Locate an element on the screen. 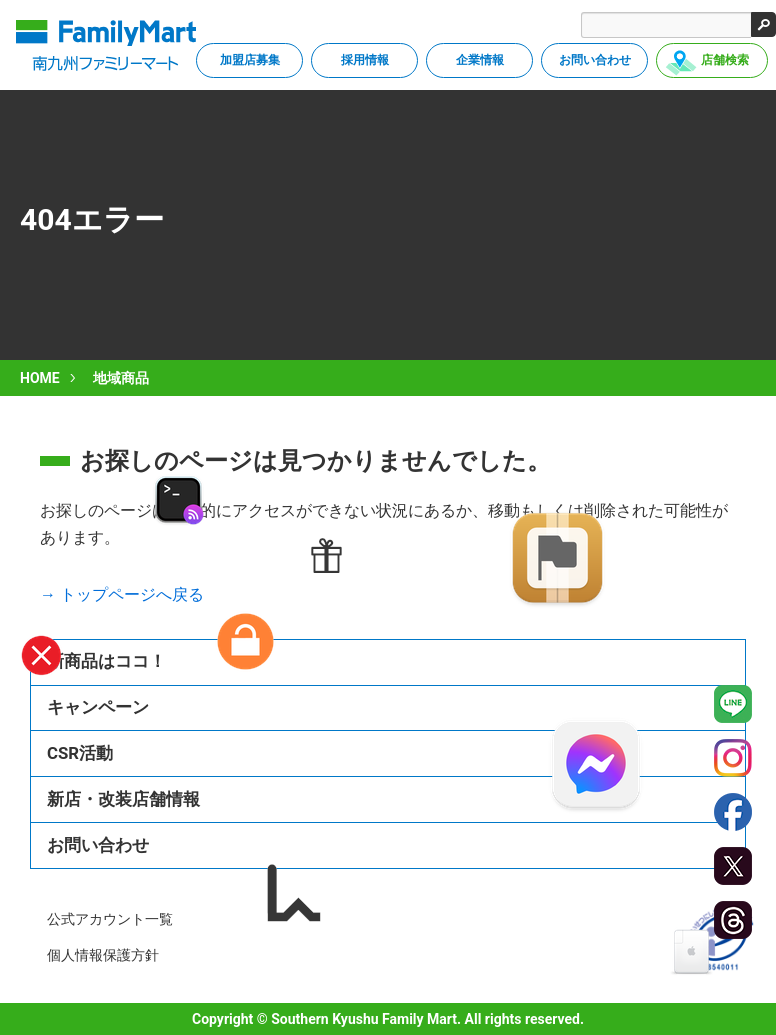 This screenshot has width=776, height=1035. OneDrive sync error or failure is located at coordinates (41, 655).